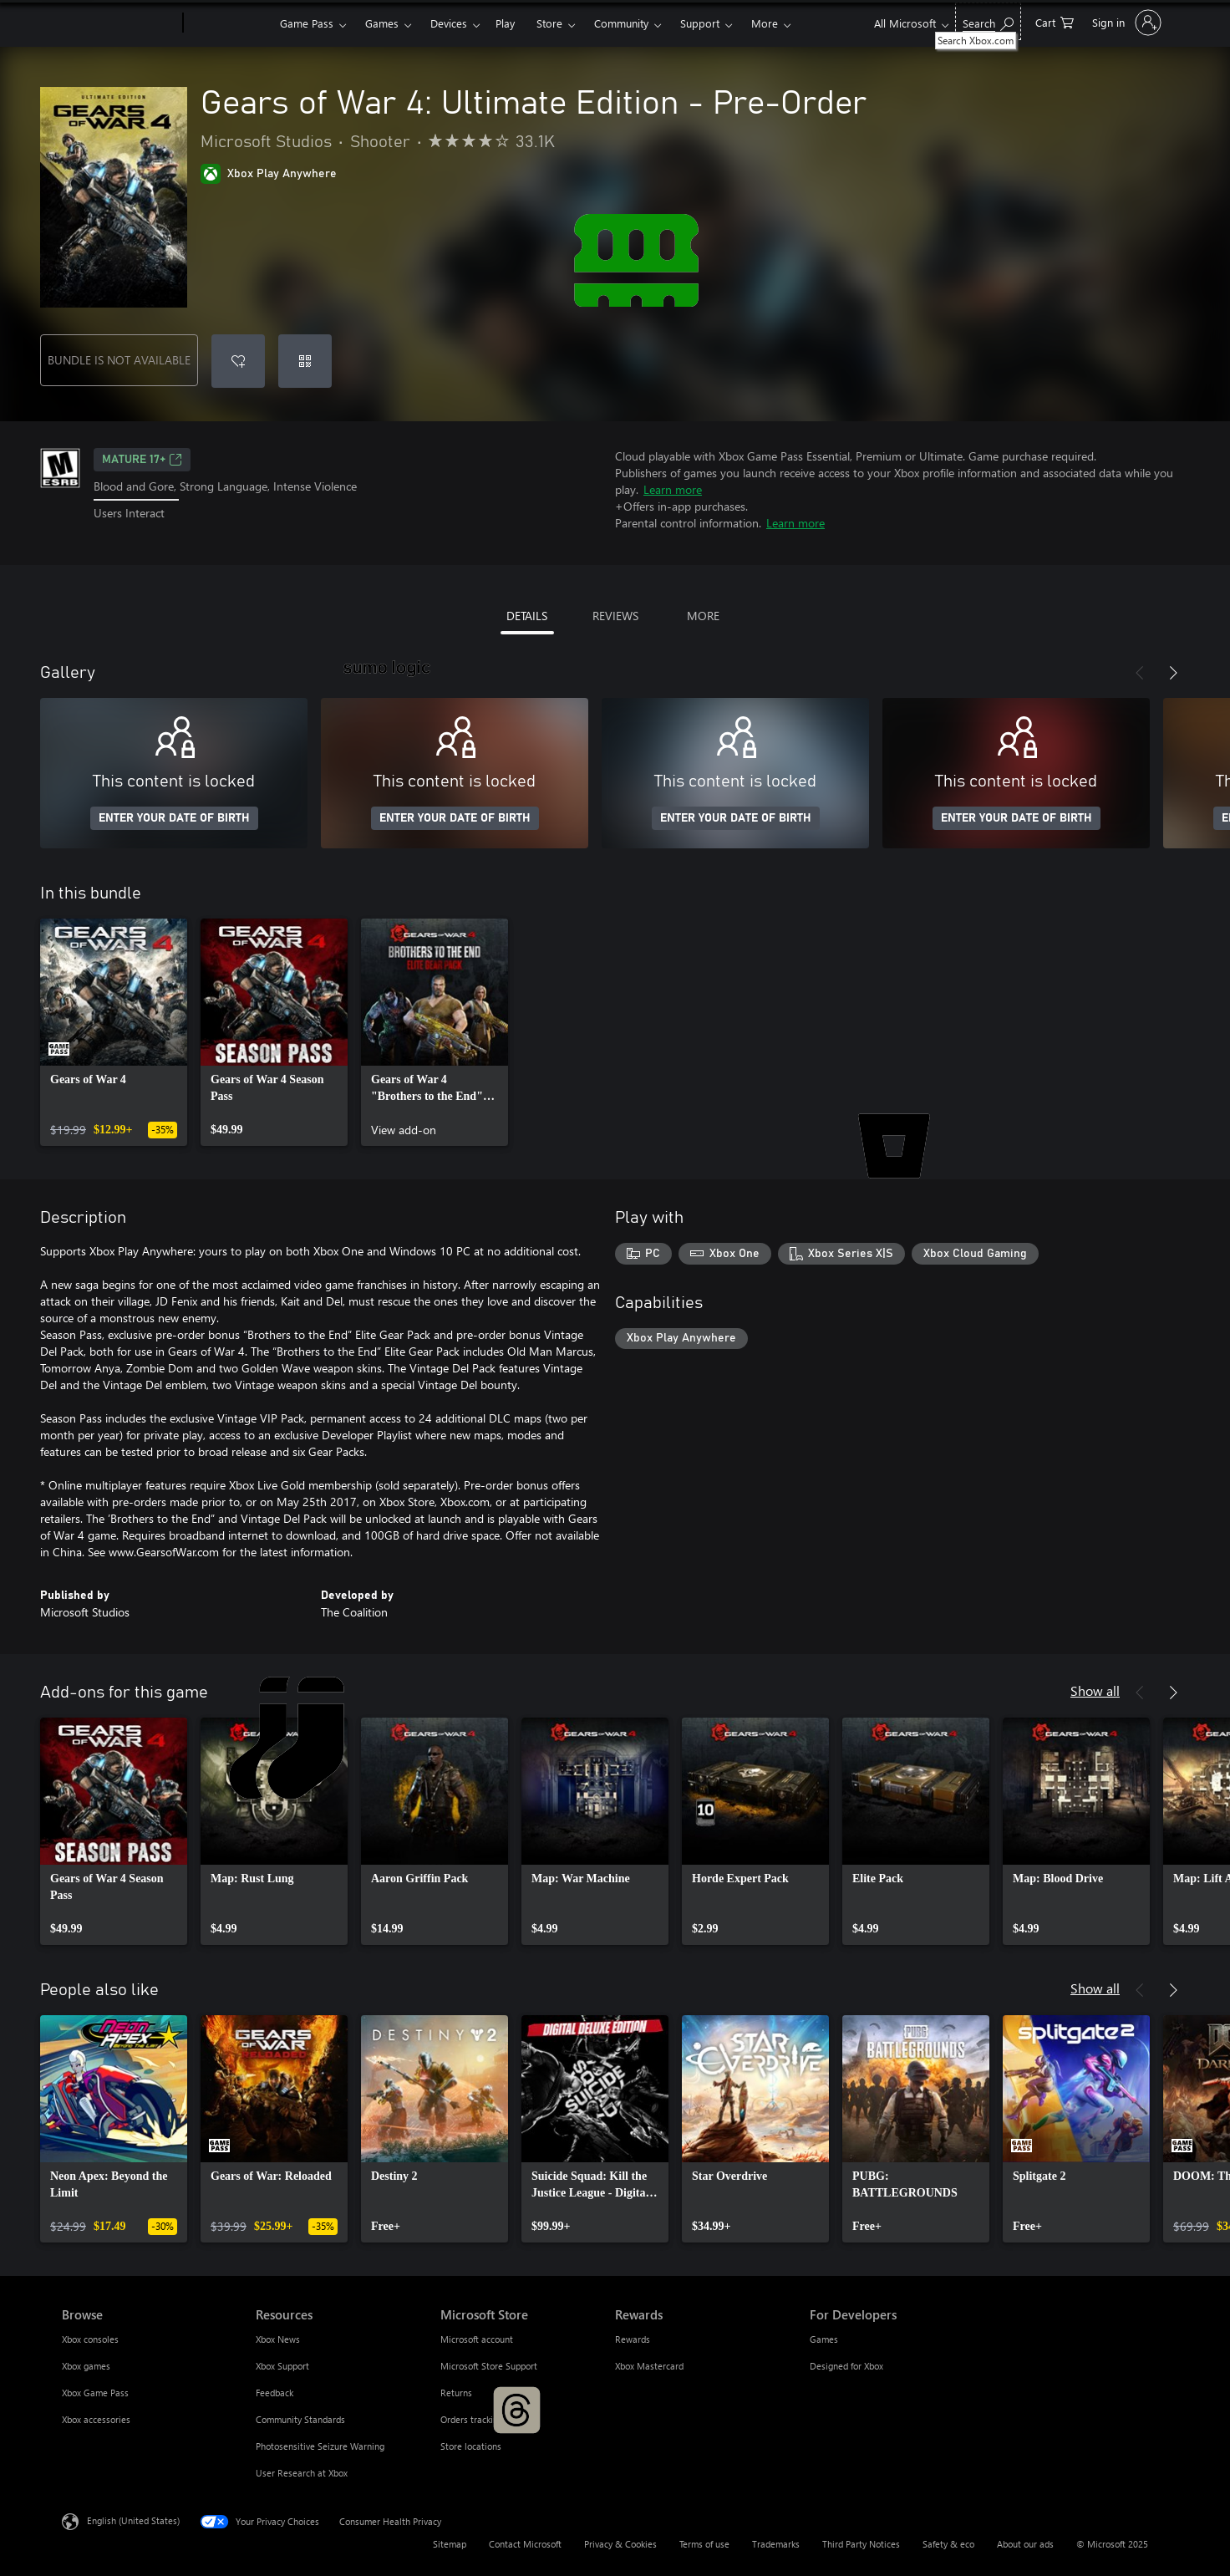 The height and width of the screenshot is (2576, 1230). I want to click on open the Threads app, so click(516, 2410).